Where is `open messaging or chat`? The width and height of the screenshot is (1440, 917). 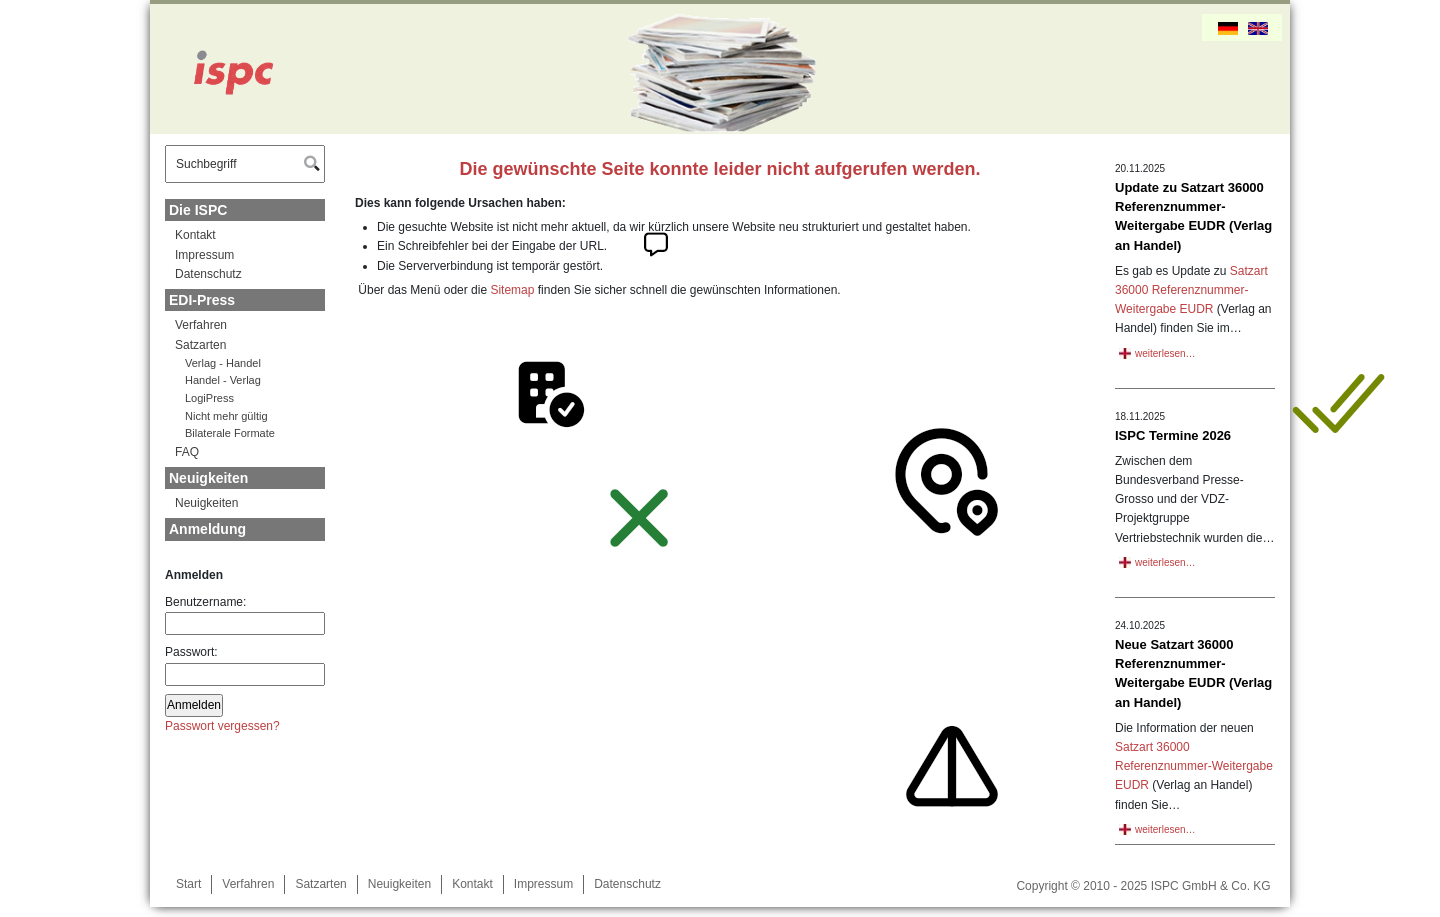 open messaging or chat is located at coordinates (656, 243).